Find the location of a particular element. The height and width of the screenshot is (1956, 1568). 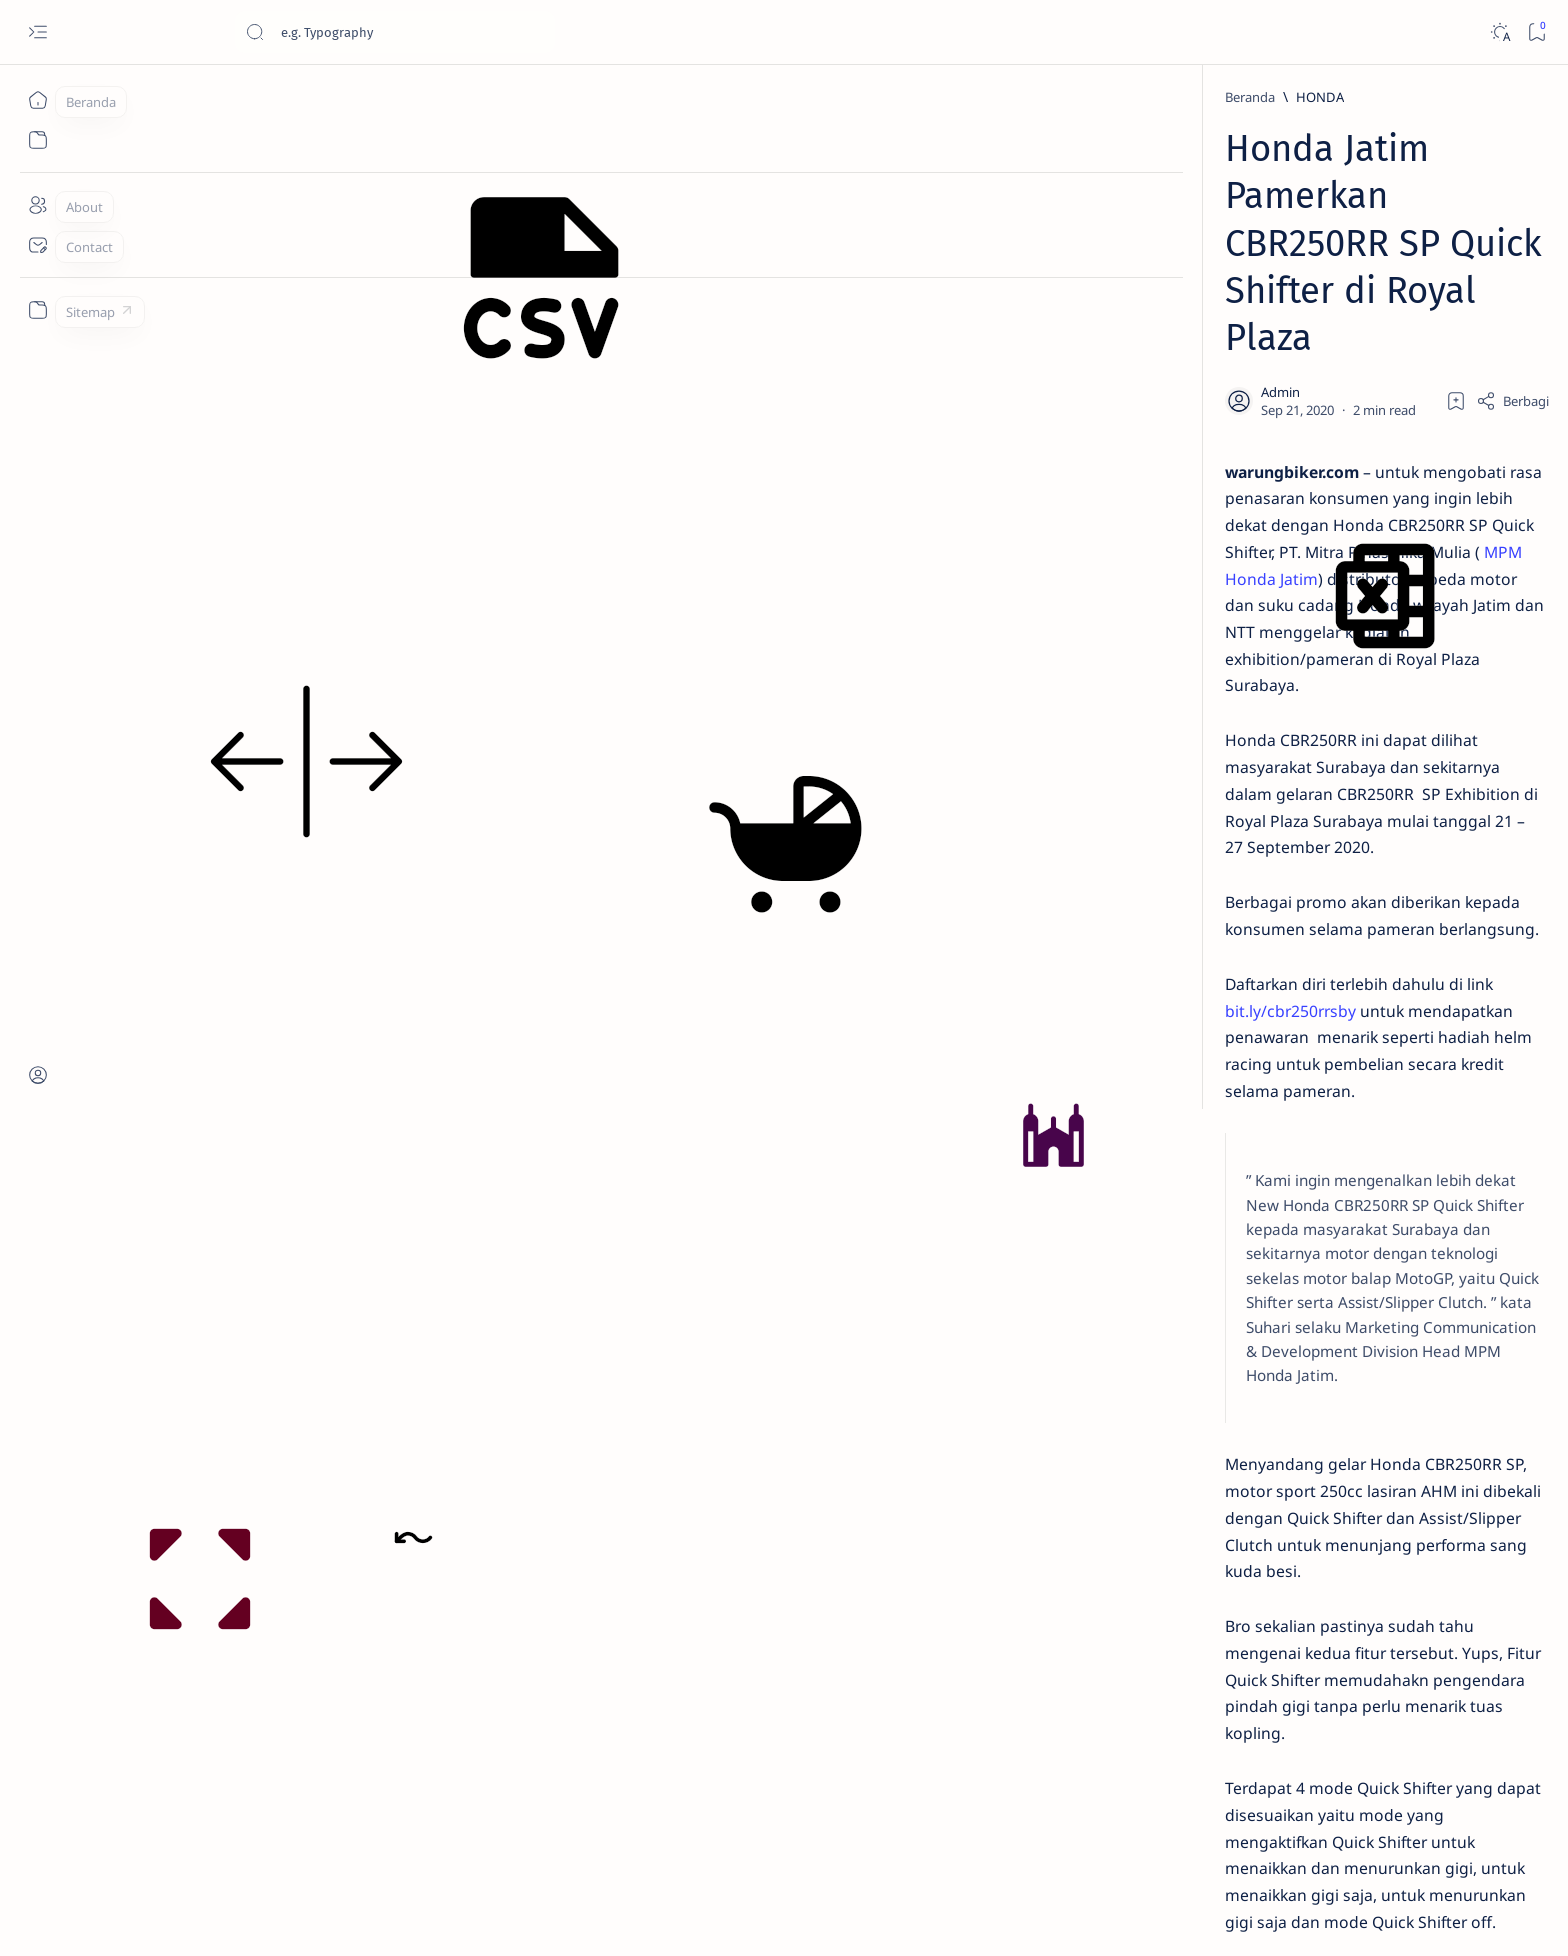

expand to fullscreen mode is located at coordinates (200, 1579).